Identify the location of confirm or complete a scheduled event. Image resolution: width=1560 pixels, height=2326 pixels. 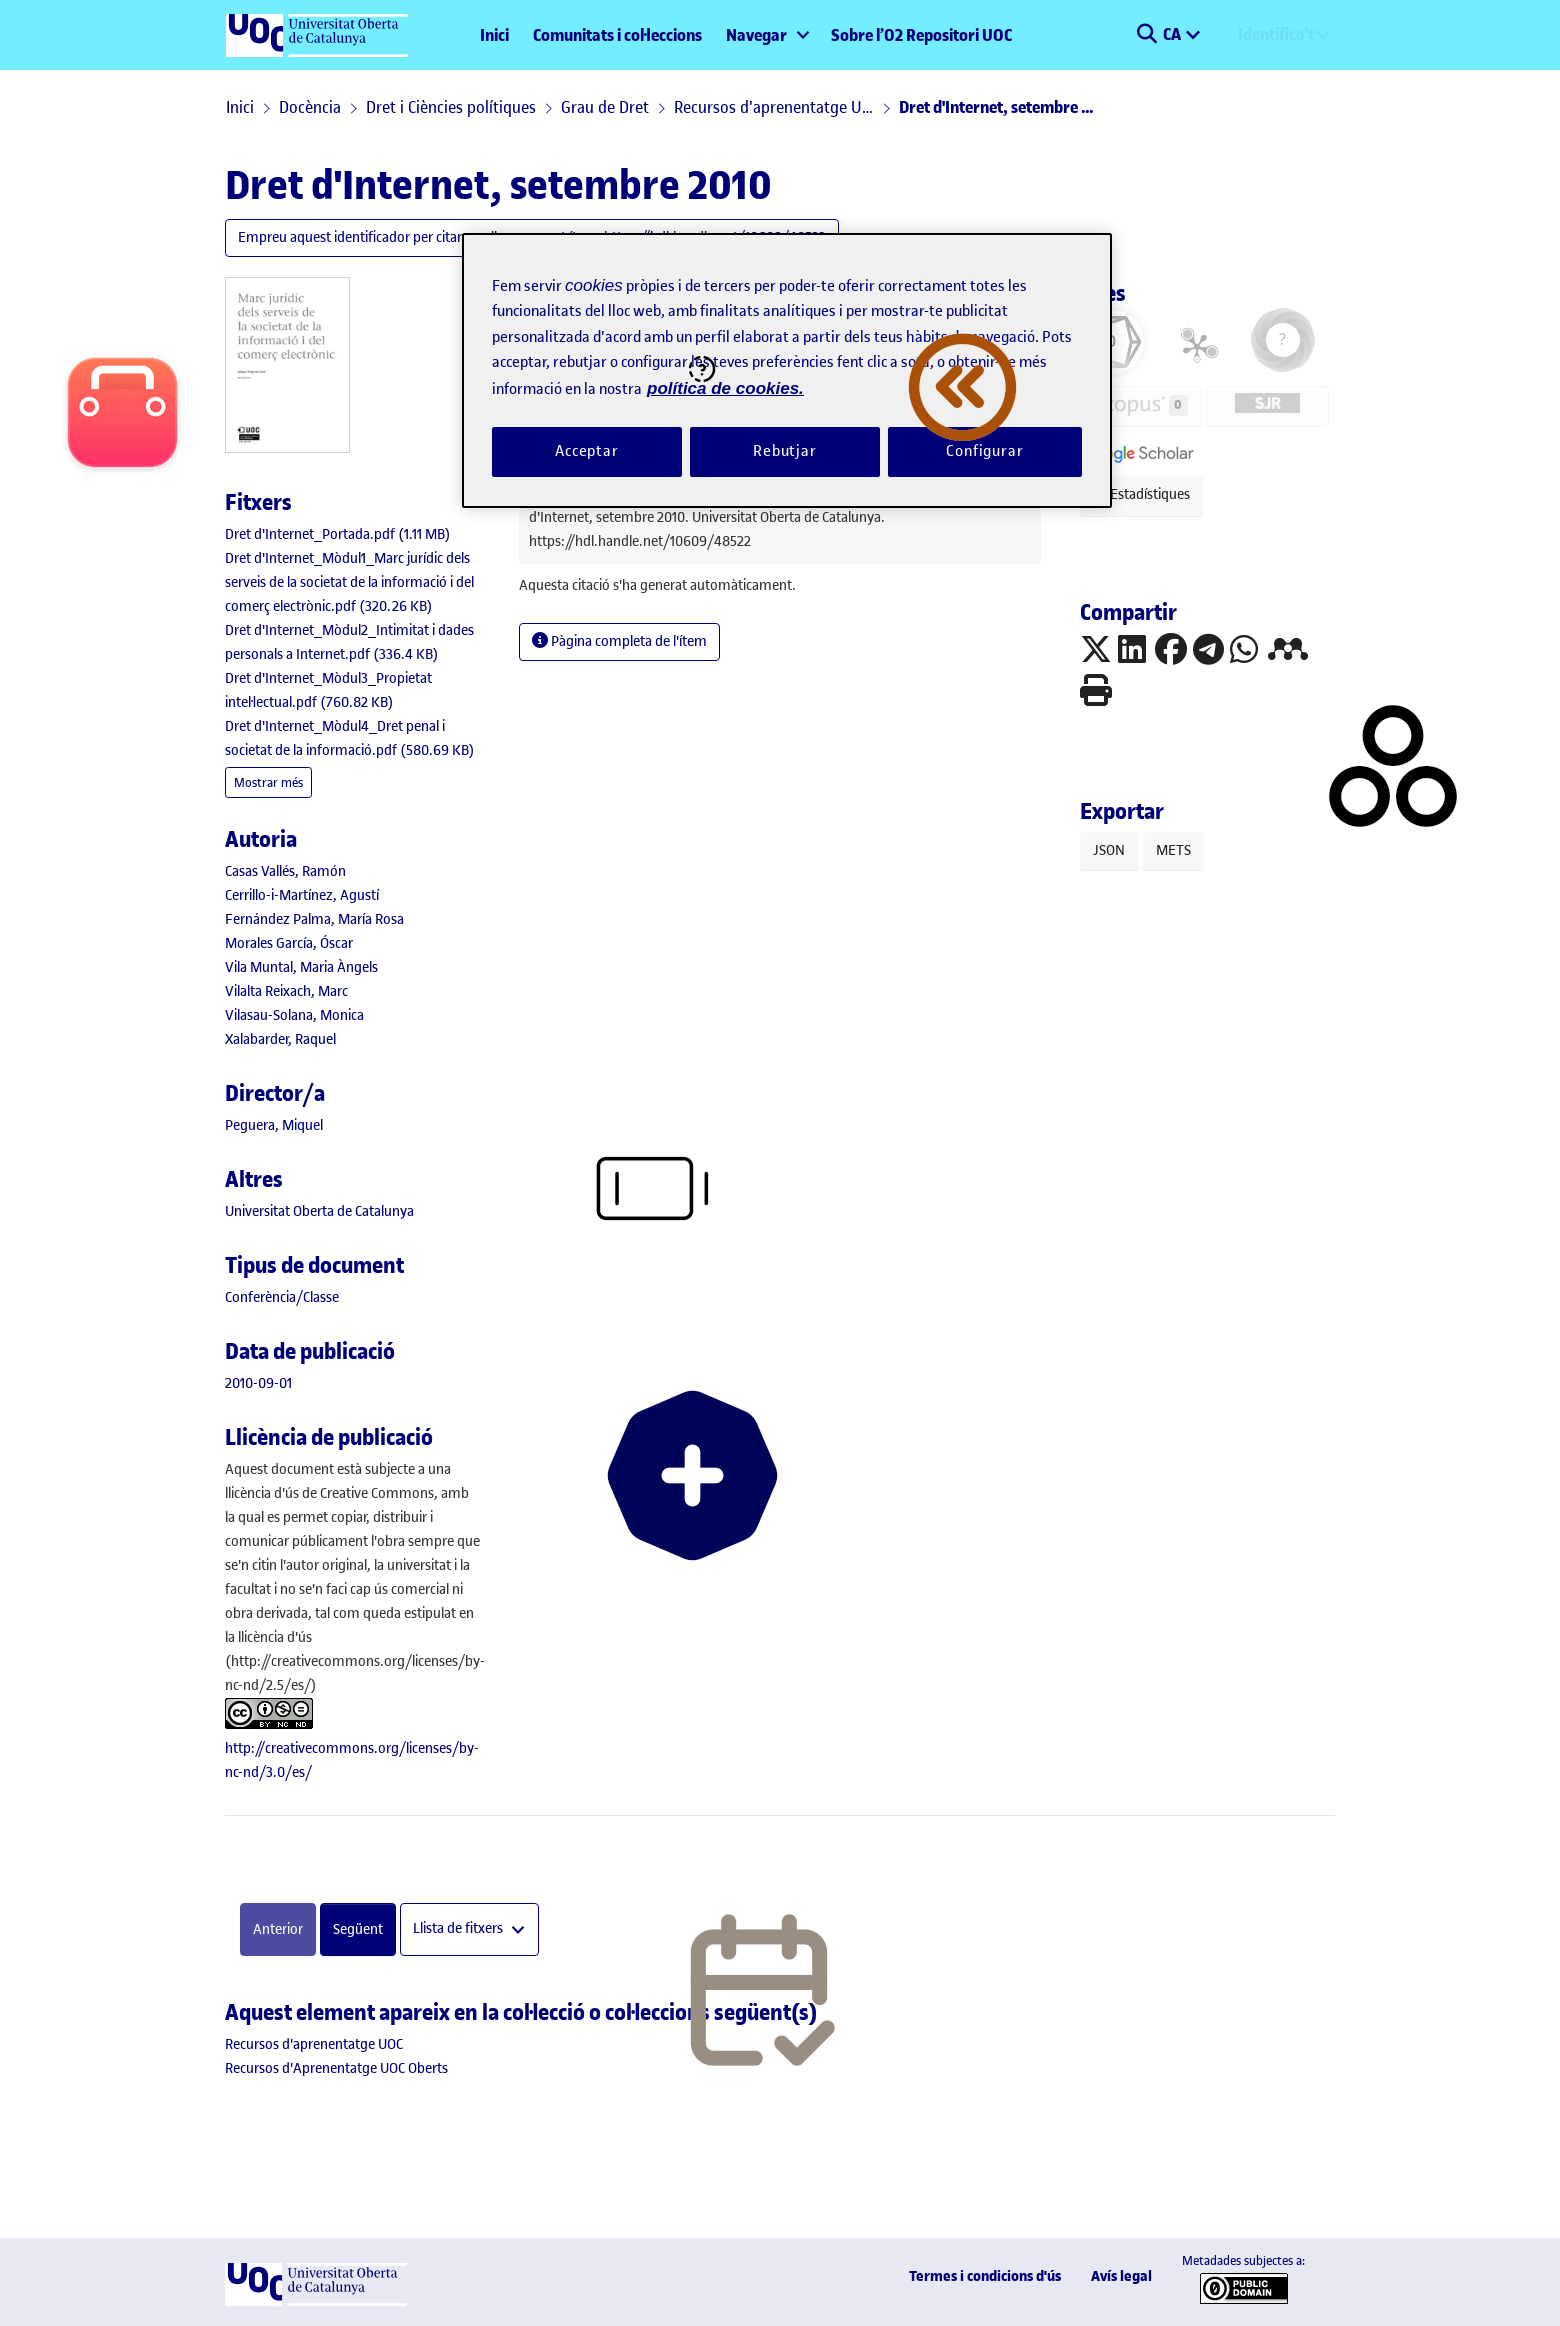
(759, 1990).